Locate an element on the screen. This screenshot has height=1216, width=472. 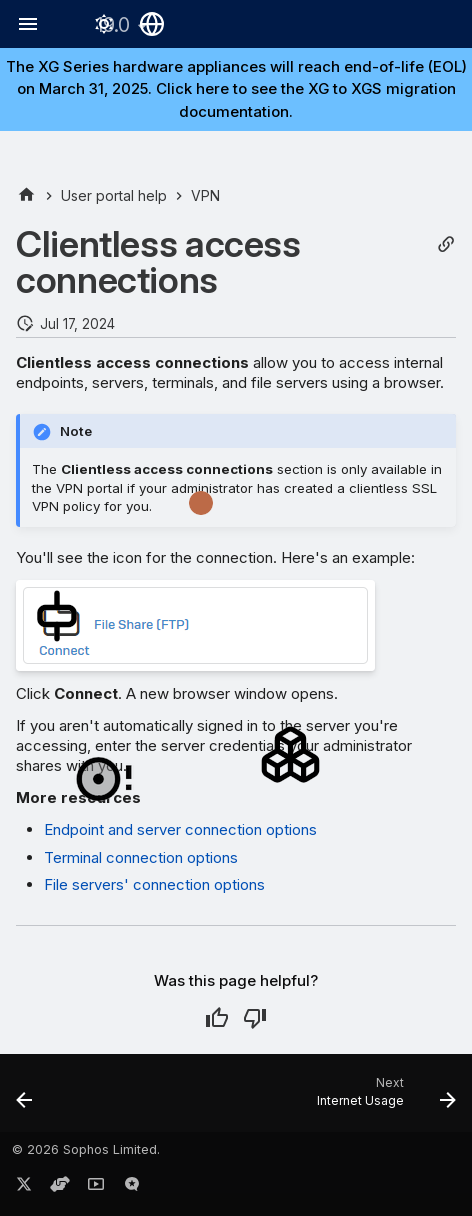
indicates storage disc is full is located at coordinates (104, 779).